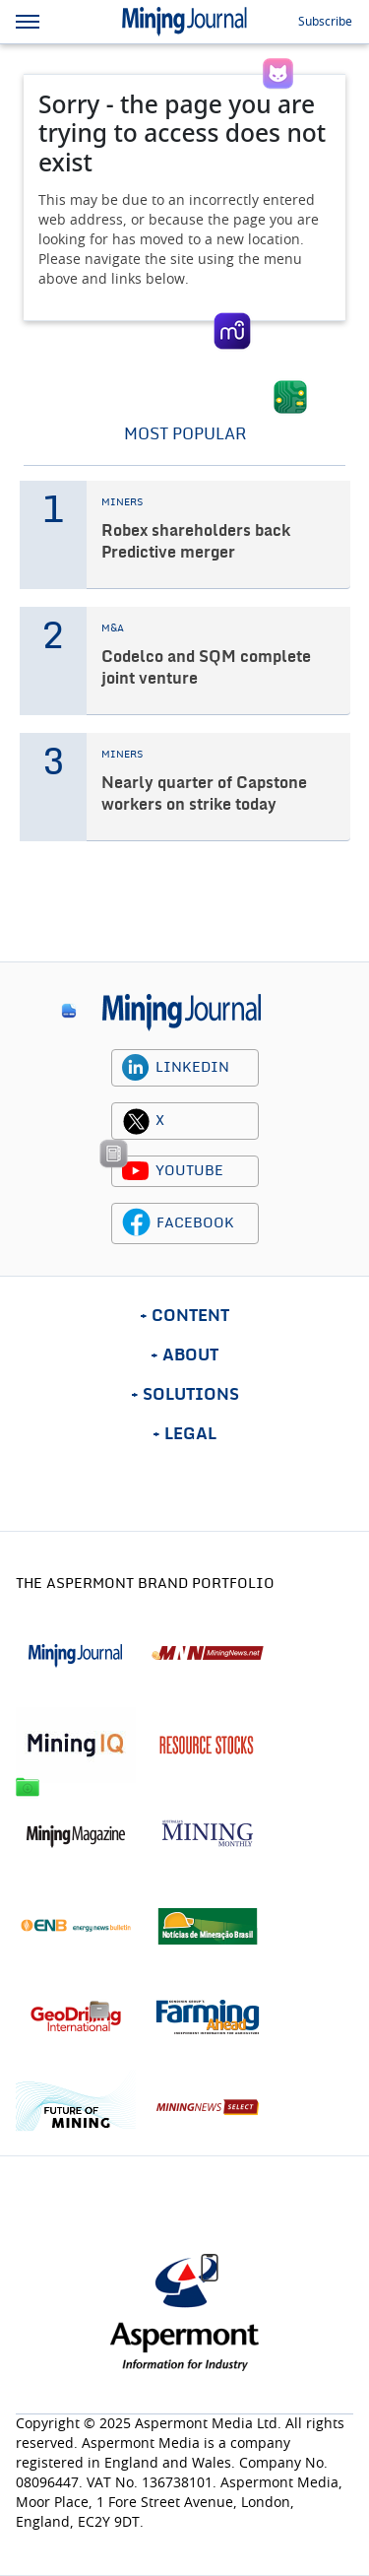 The height and width of the screenshot is (2576, 369). Describe the element at coordinates (232, 331) in the screenshot. I see `open MuseScore music notation app` at that location.